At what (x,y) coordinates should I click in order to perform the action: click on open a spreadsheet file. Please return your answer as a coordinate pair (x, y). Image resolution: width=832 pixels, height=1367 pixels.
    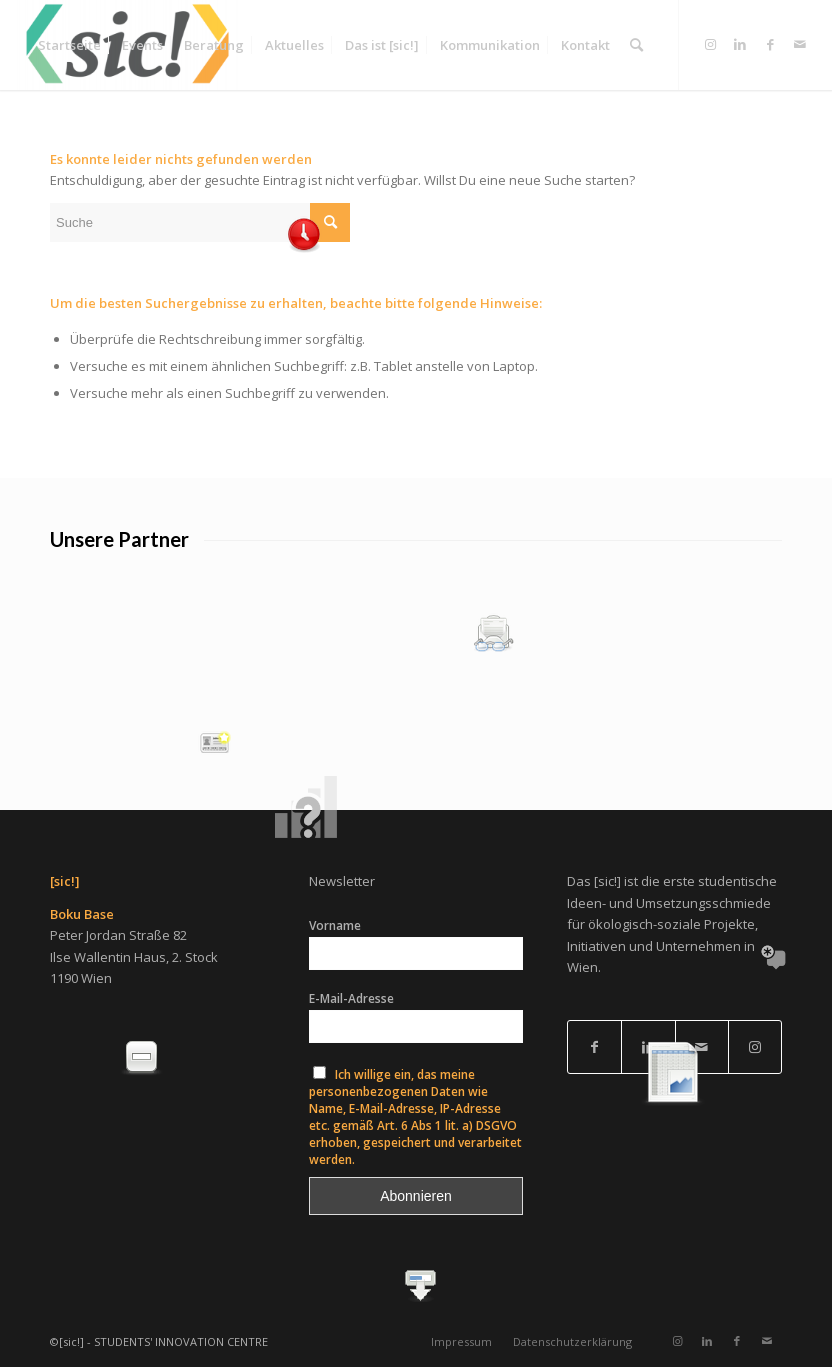
    Looking at the image, I should click on (674, 1072).